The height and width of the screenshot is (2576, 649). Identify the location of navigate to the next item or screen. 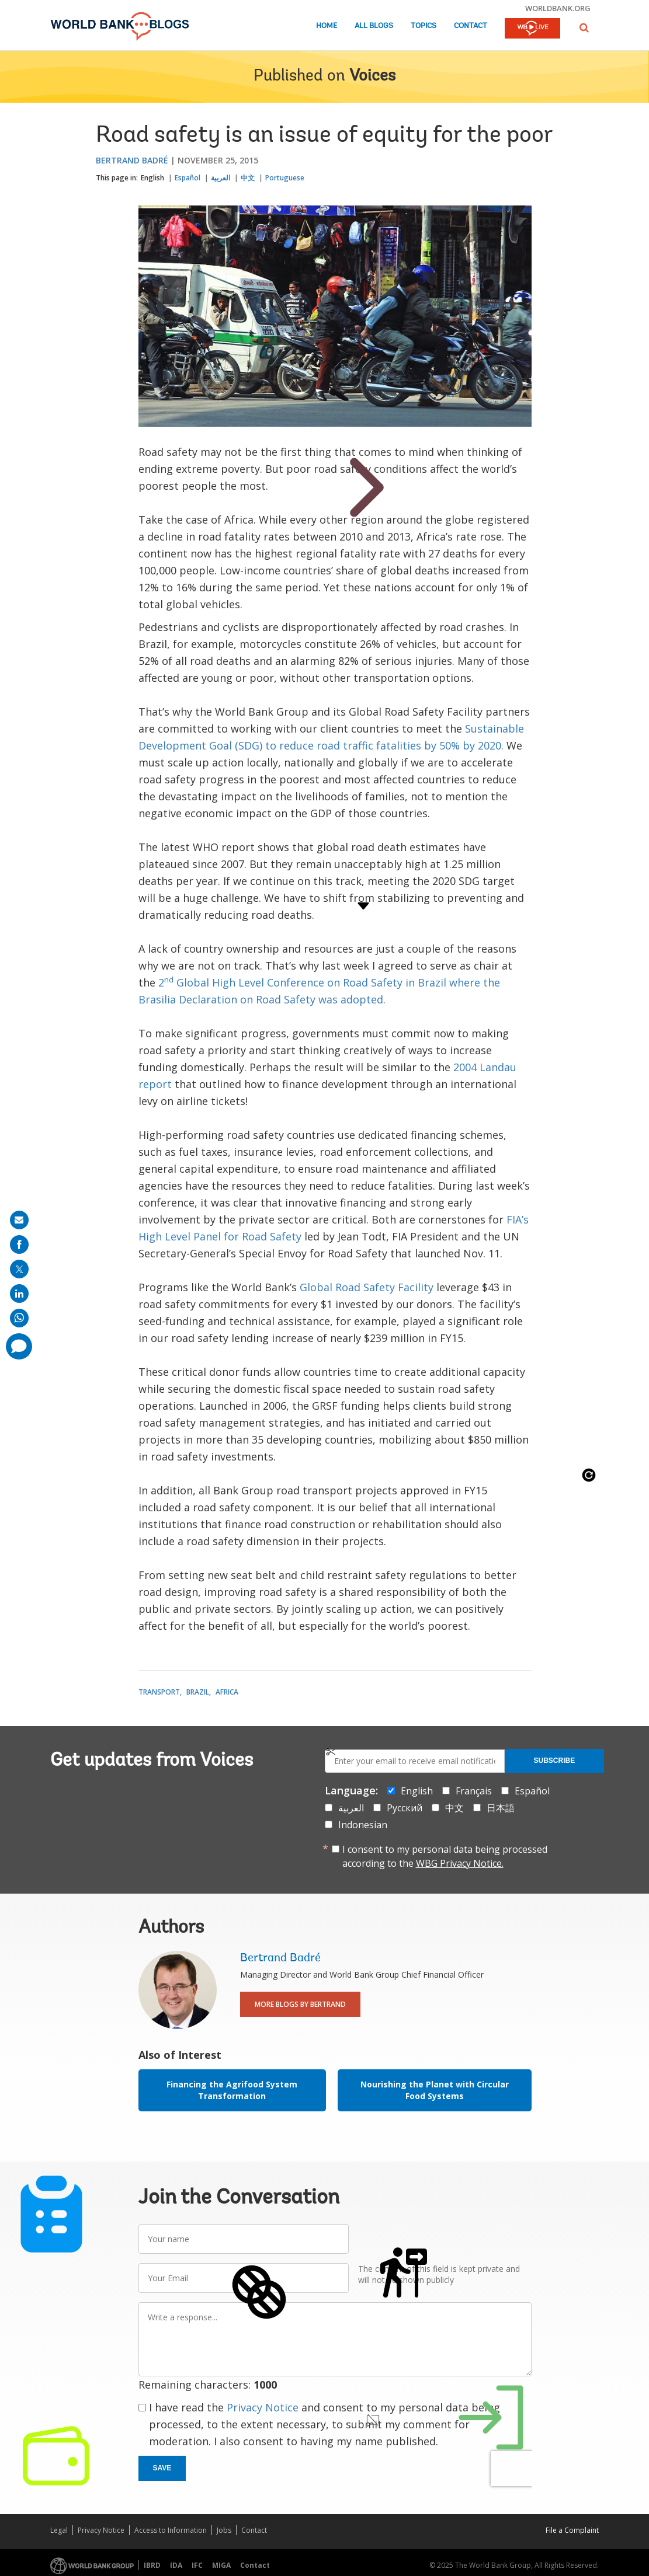
(367, 487).